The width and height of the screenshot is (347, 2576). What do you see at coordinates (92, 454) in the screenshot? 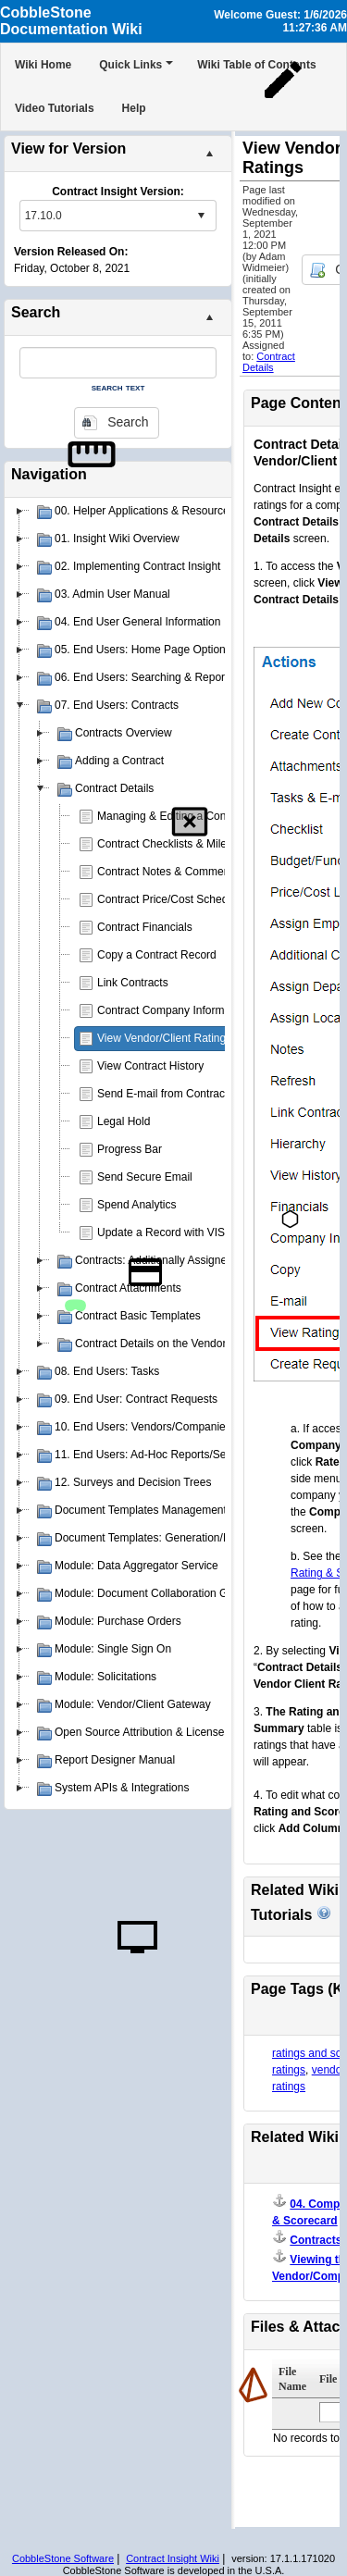
I see `measure dimensions or distance` at bounding box center [92, 454].